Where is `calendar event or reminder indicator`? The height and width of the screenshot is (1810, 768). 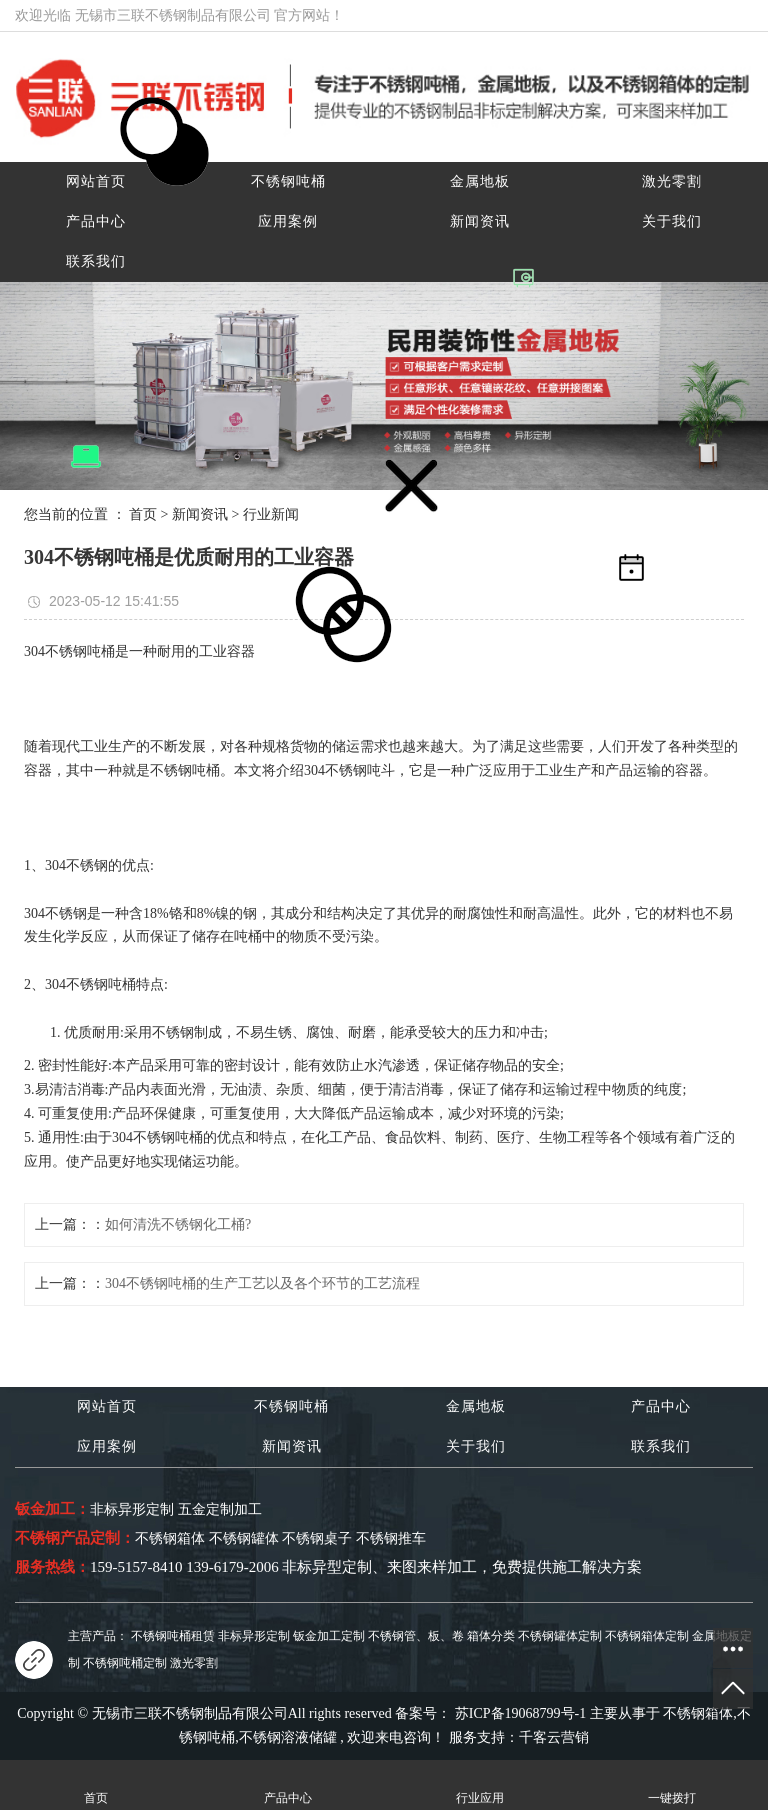
calendar event or reminder indicator is located at coordinates (631, 568).